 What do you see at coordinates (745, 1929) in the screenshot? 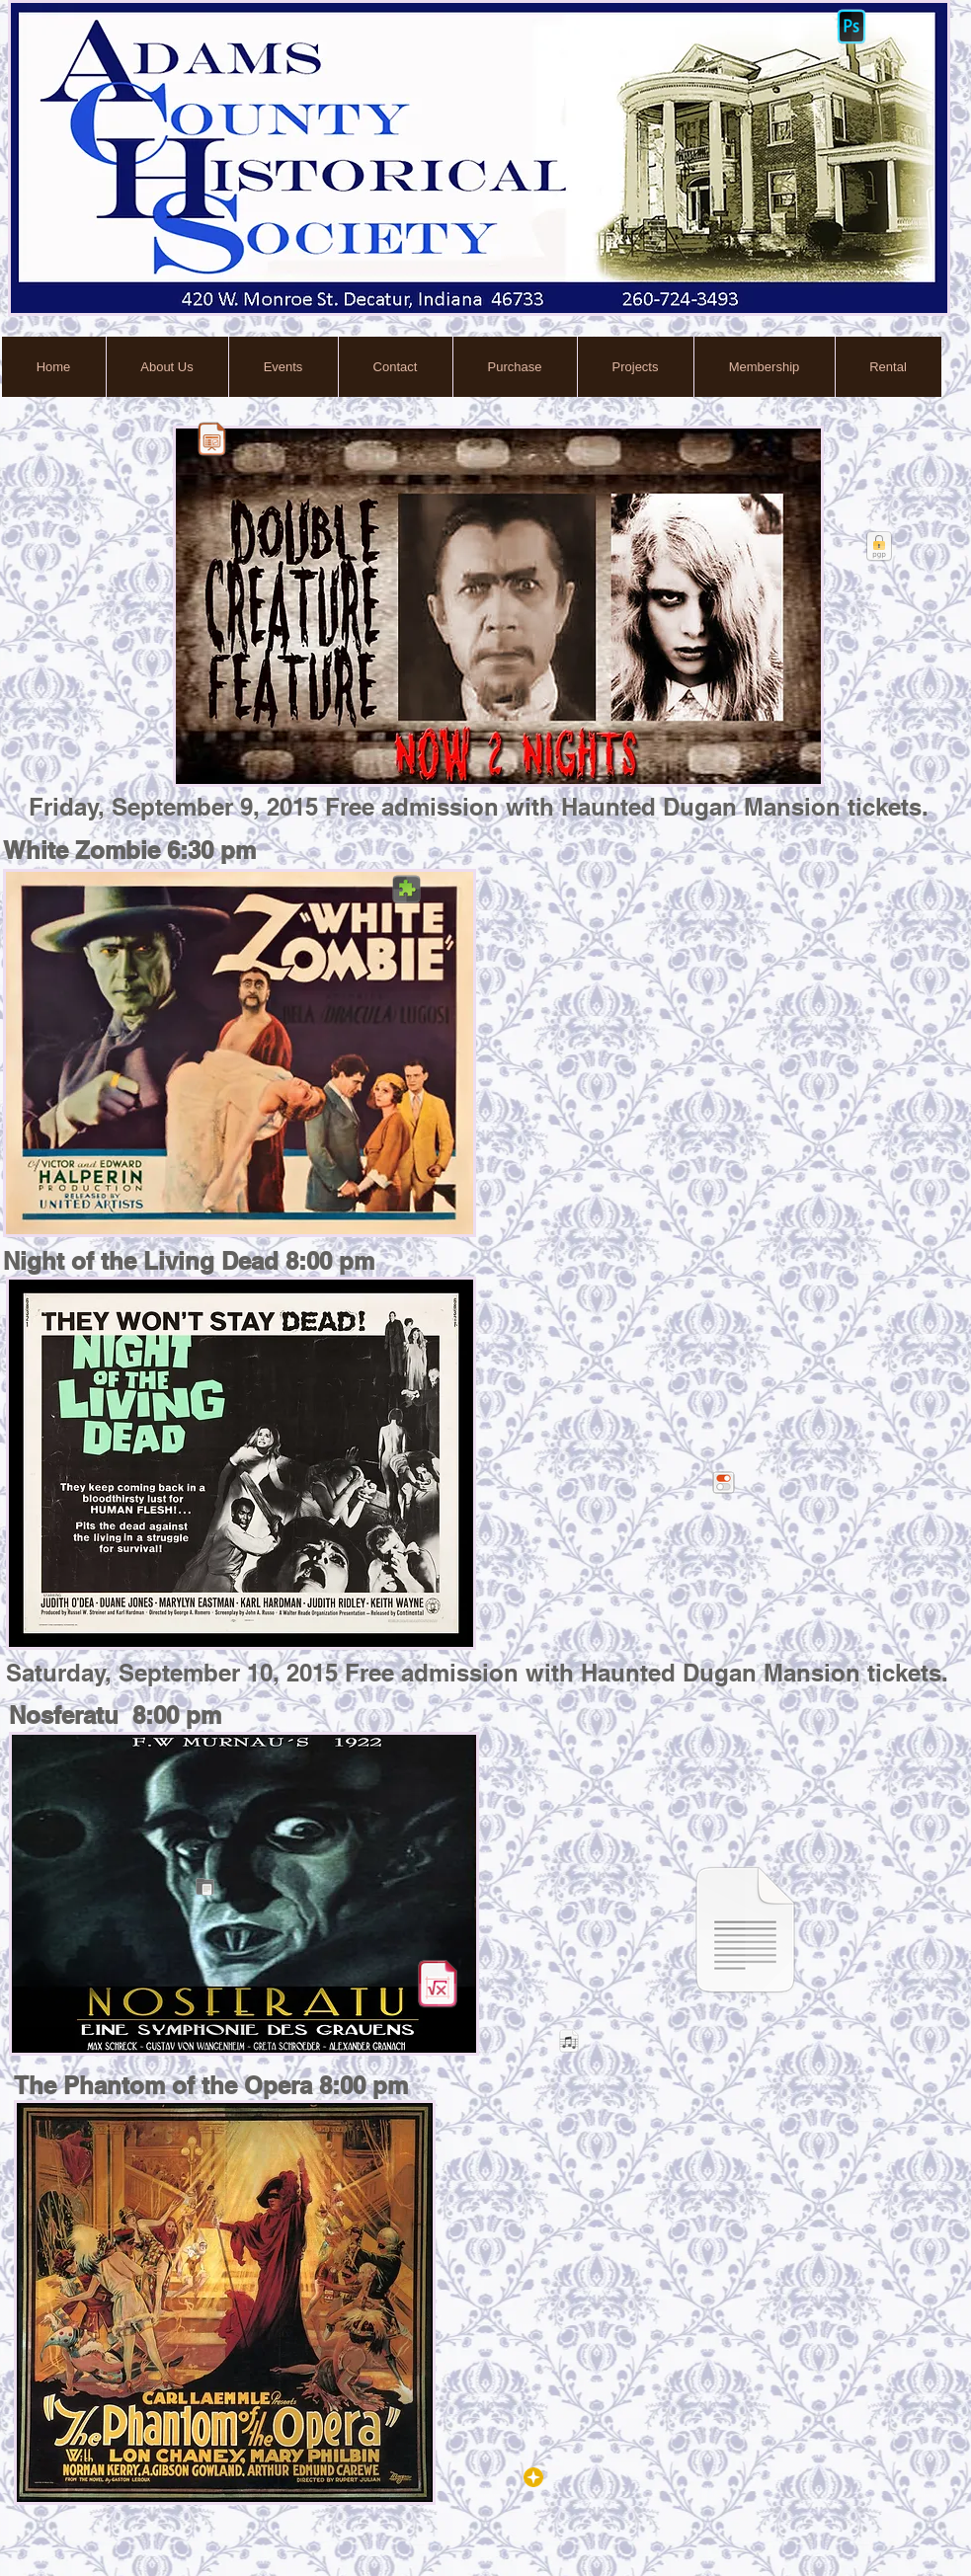
I see `open a text file` at bounding box center [745, 1929].